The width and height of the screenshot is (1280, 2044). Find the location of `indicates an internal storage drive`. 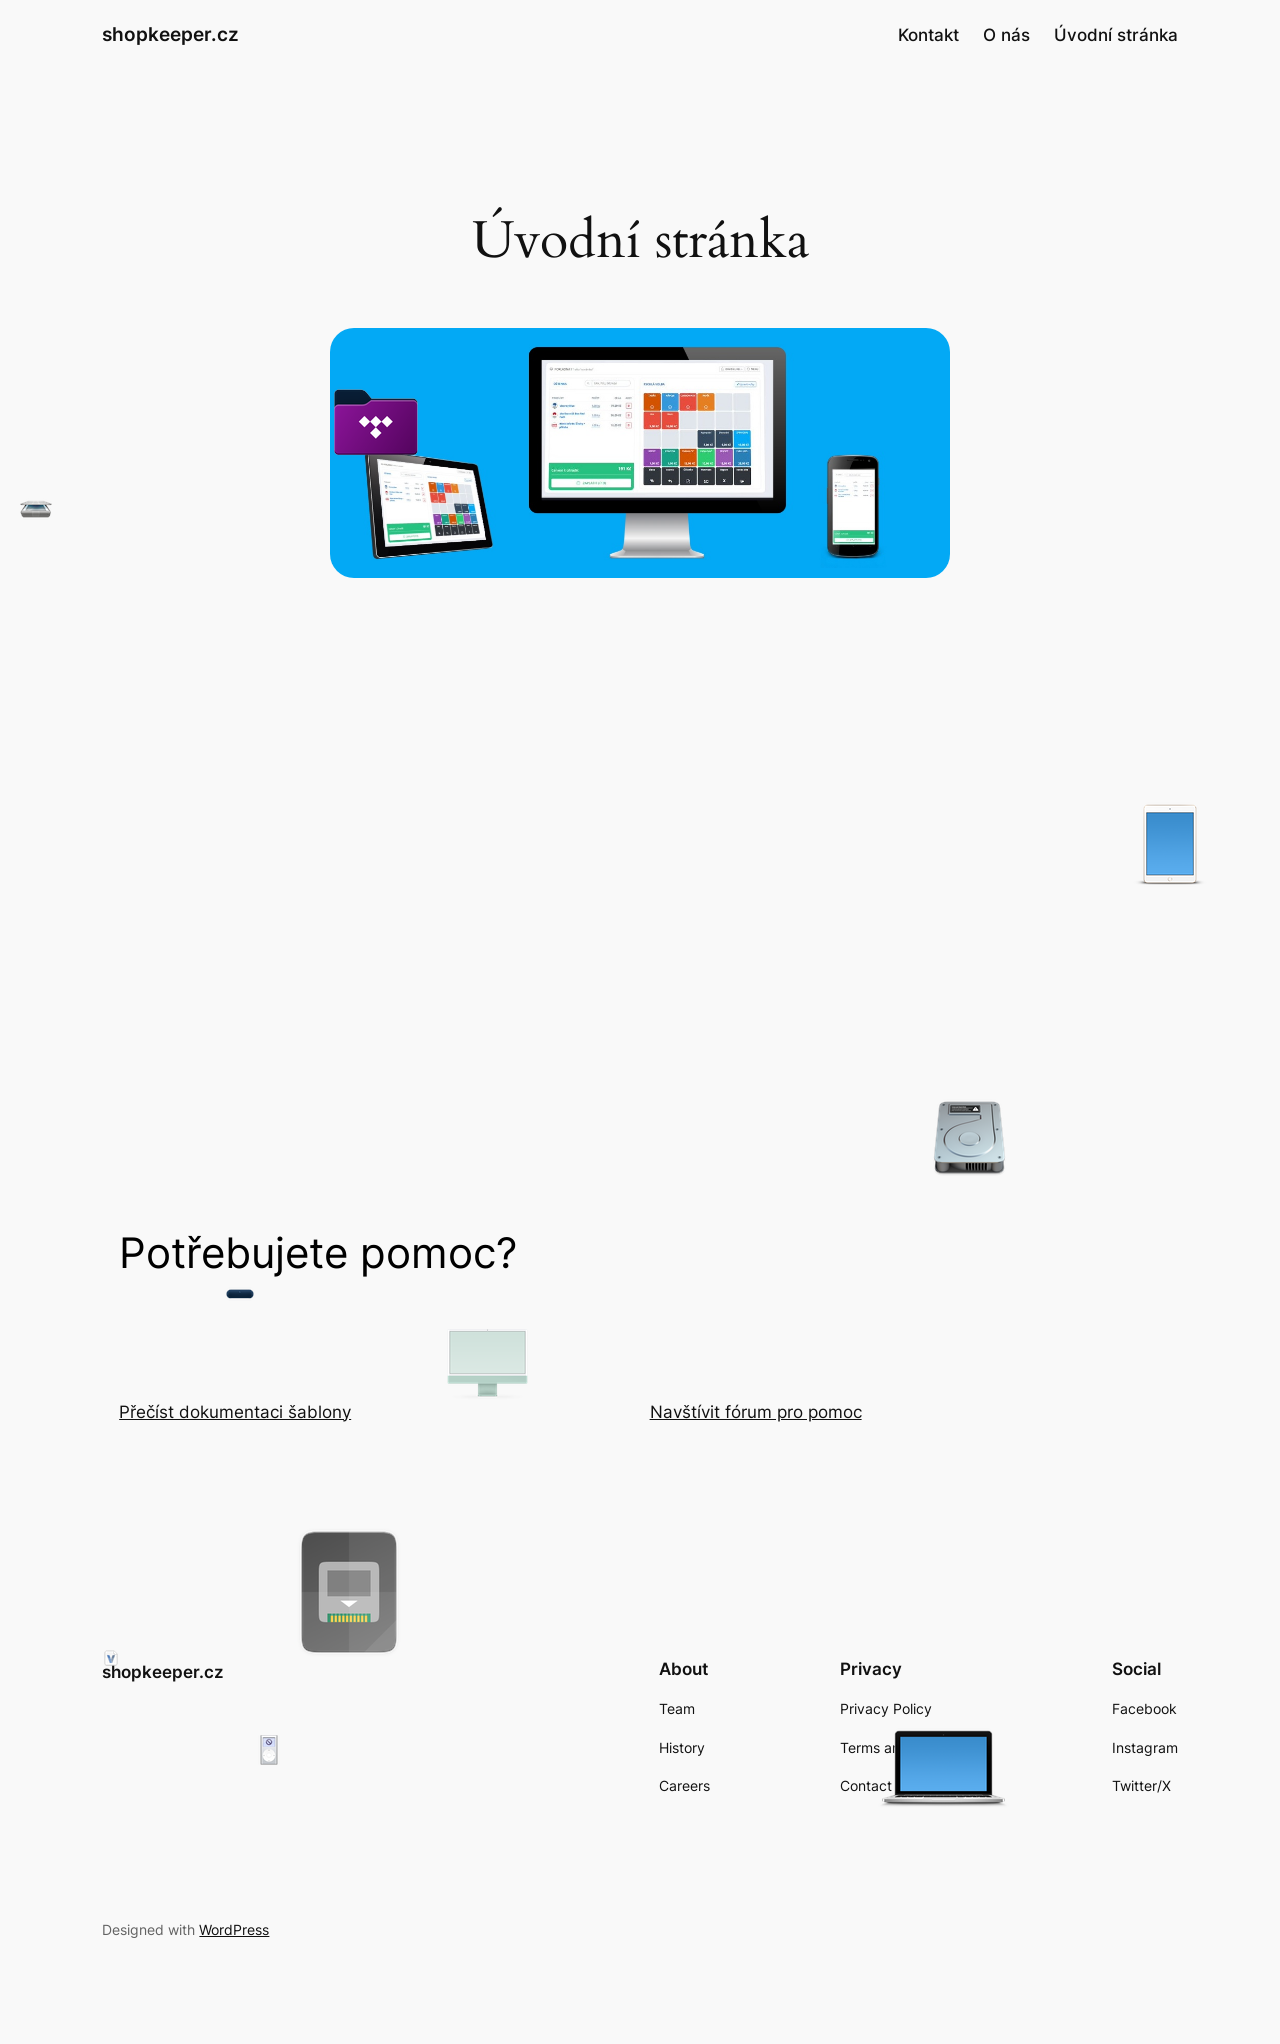

indicates an internal storage drive is located at coordinates (969, 1139).